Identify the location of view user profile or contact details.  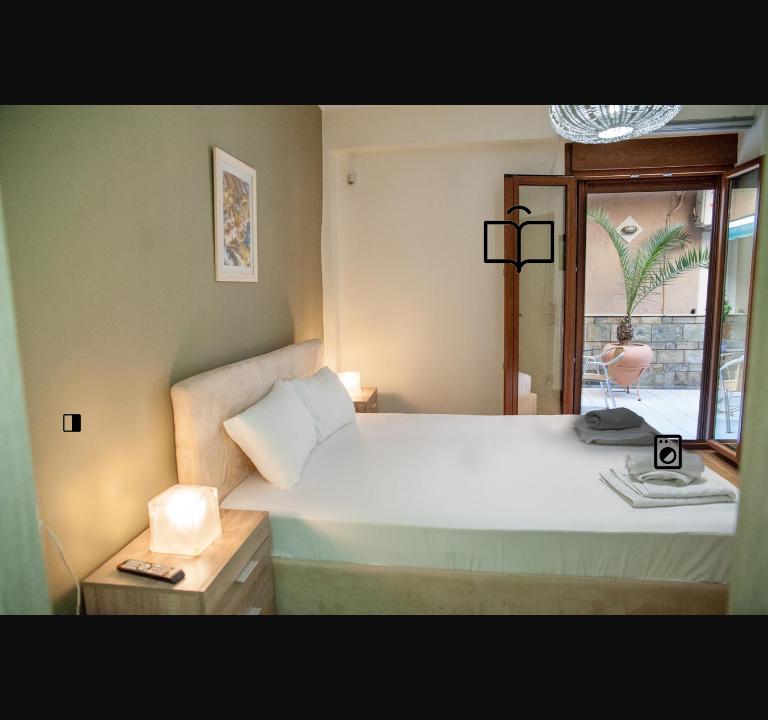
(519, 238).